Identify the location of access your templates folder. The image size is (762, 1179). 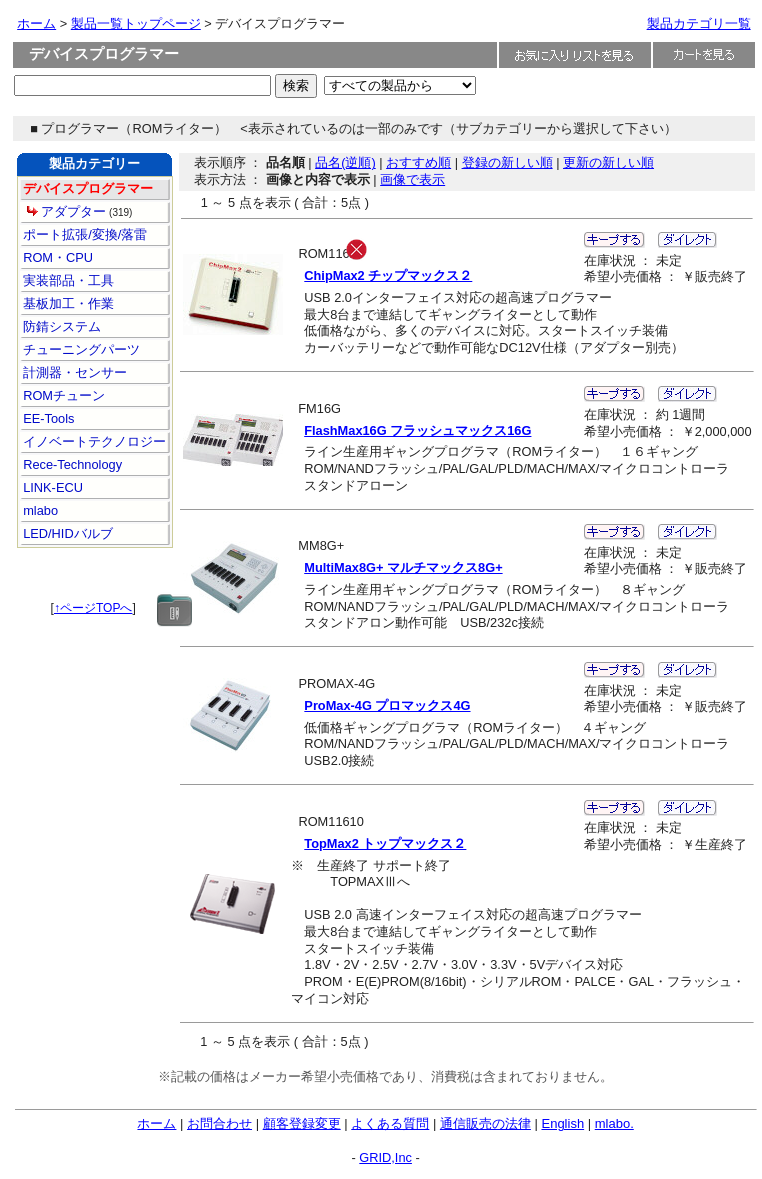
(174, 609).